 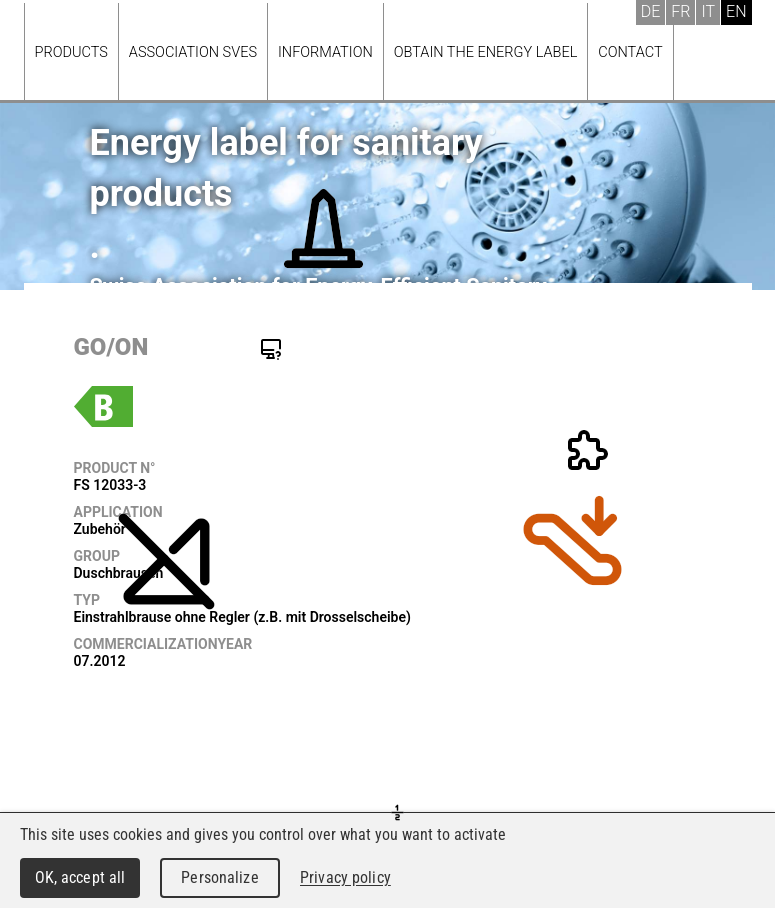 I want to click on insert a fraction into a document or equation, so click(x=397, y=812).